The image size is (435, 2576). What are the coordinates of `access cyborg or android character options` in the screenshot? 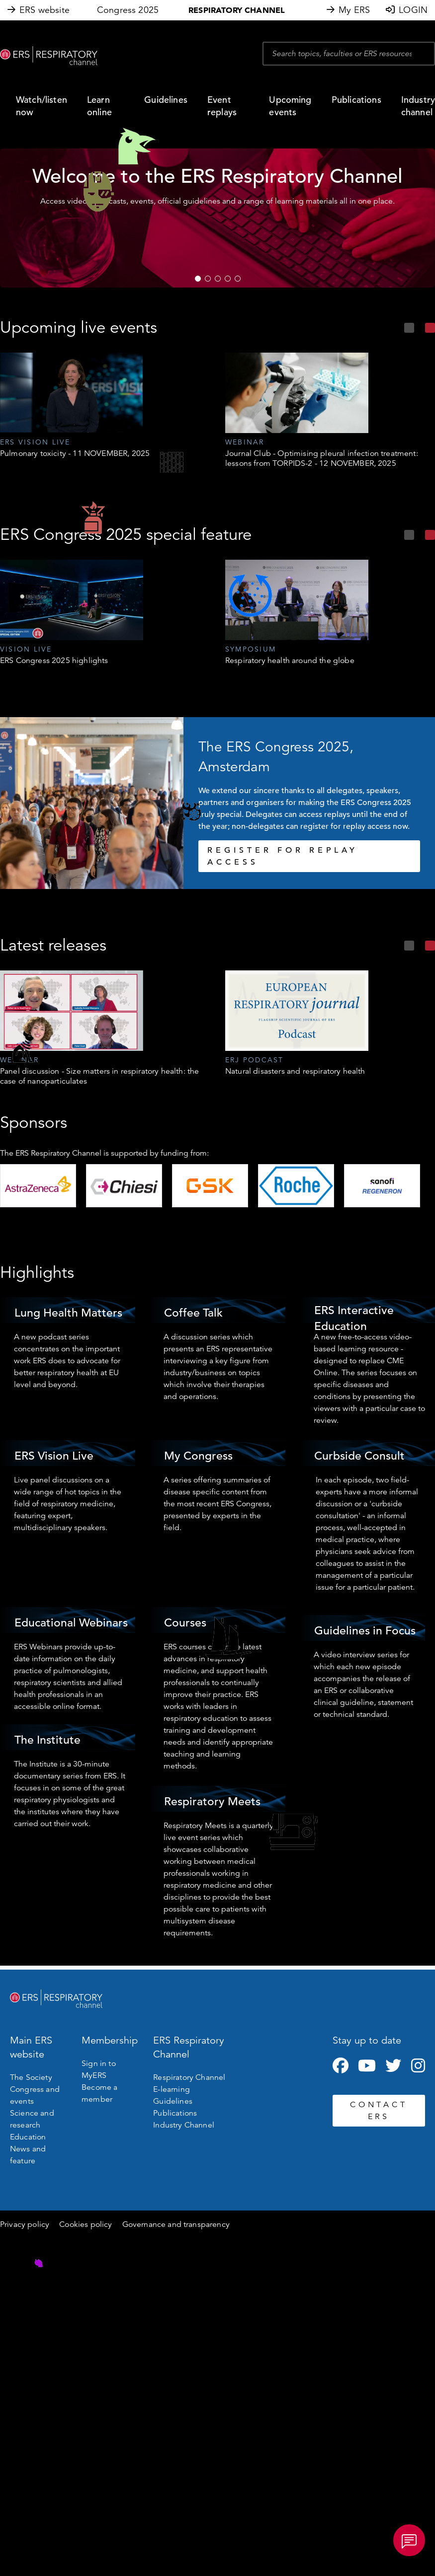 It's located at (97, 191).